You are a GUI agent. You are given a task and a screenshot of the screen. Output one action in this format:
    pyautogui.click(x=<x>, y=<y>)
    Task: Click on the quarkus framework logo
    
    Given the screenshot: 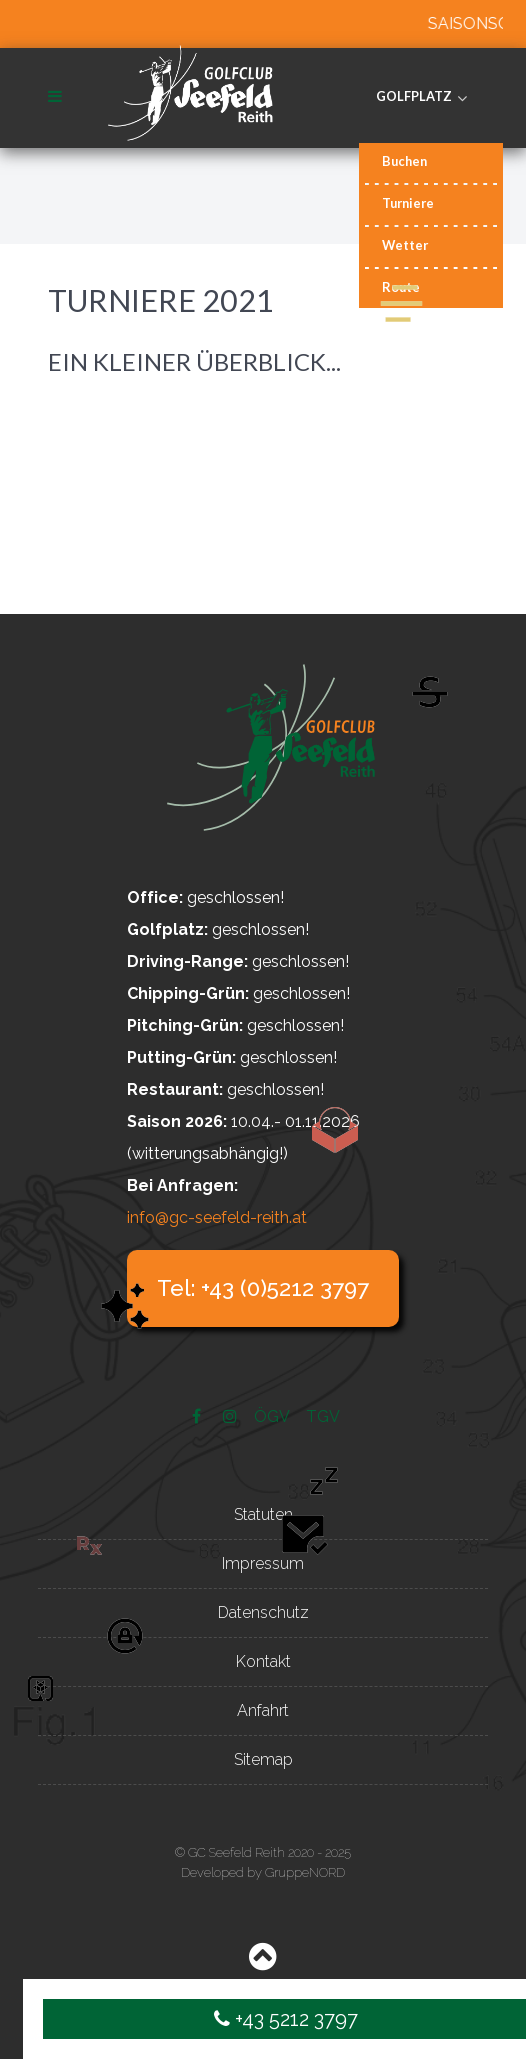 What is the action you would take?
    pyautogui.click(x=40, y=1688)
    